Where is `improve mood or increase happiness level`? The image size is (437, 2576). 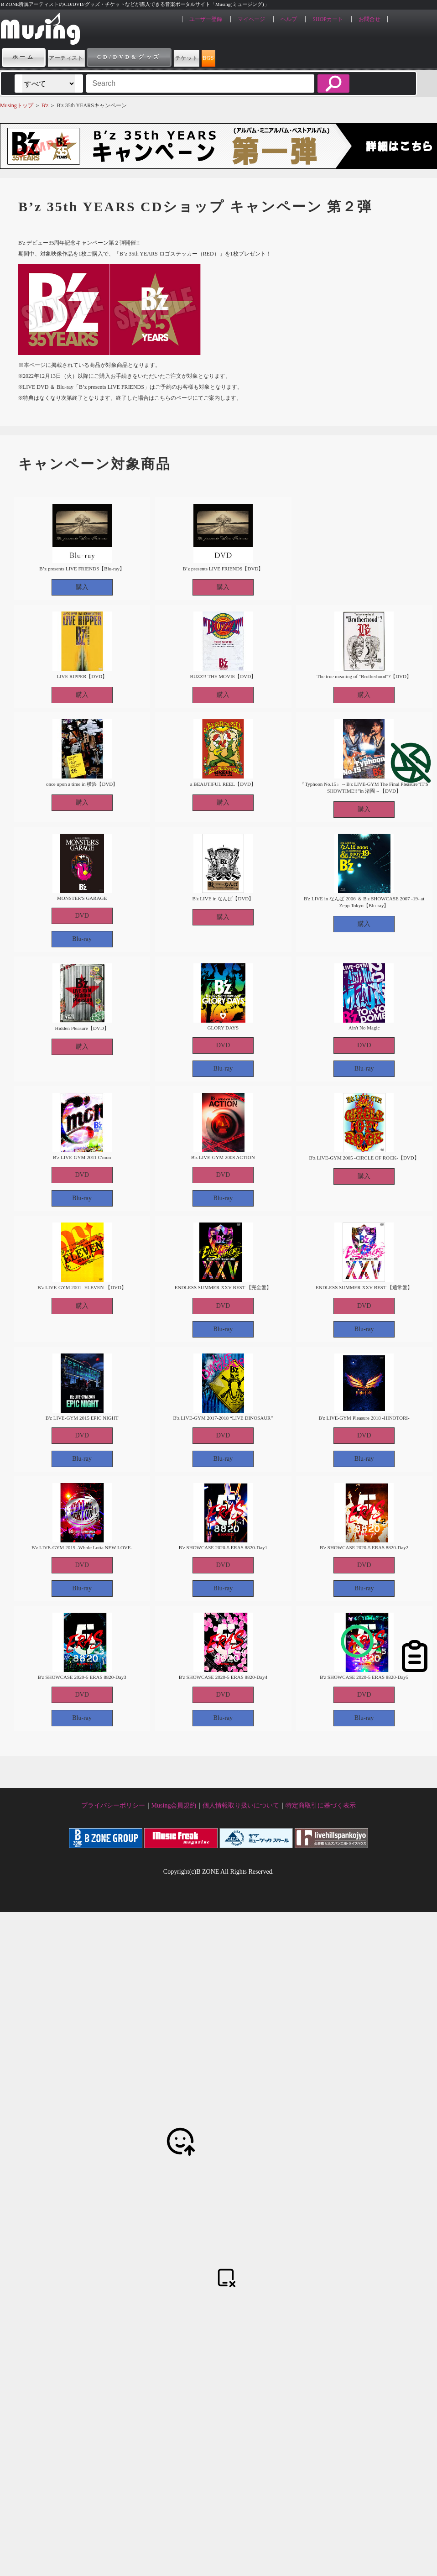
improve mood or increase happiness level is located at coordinates (180, 2141).